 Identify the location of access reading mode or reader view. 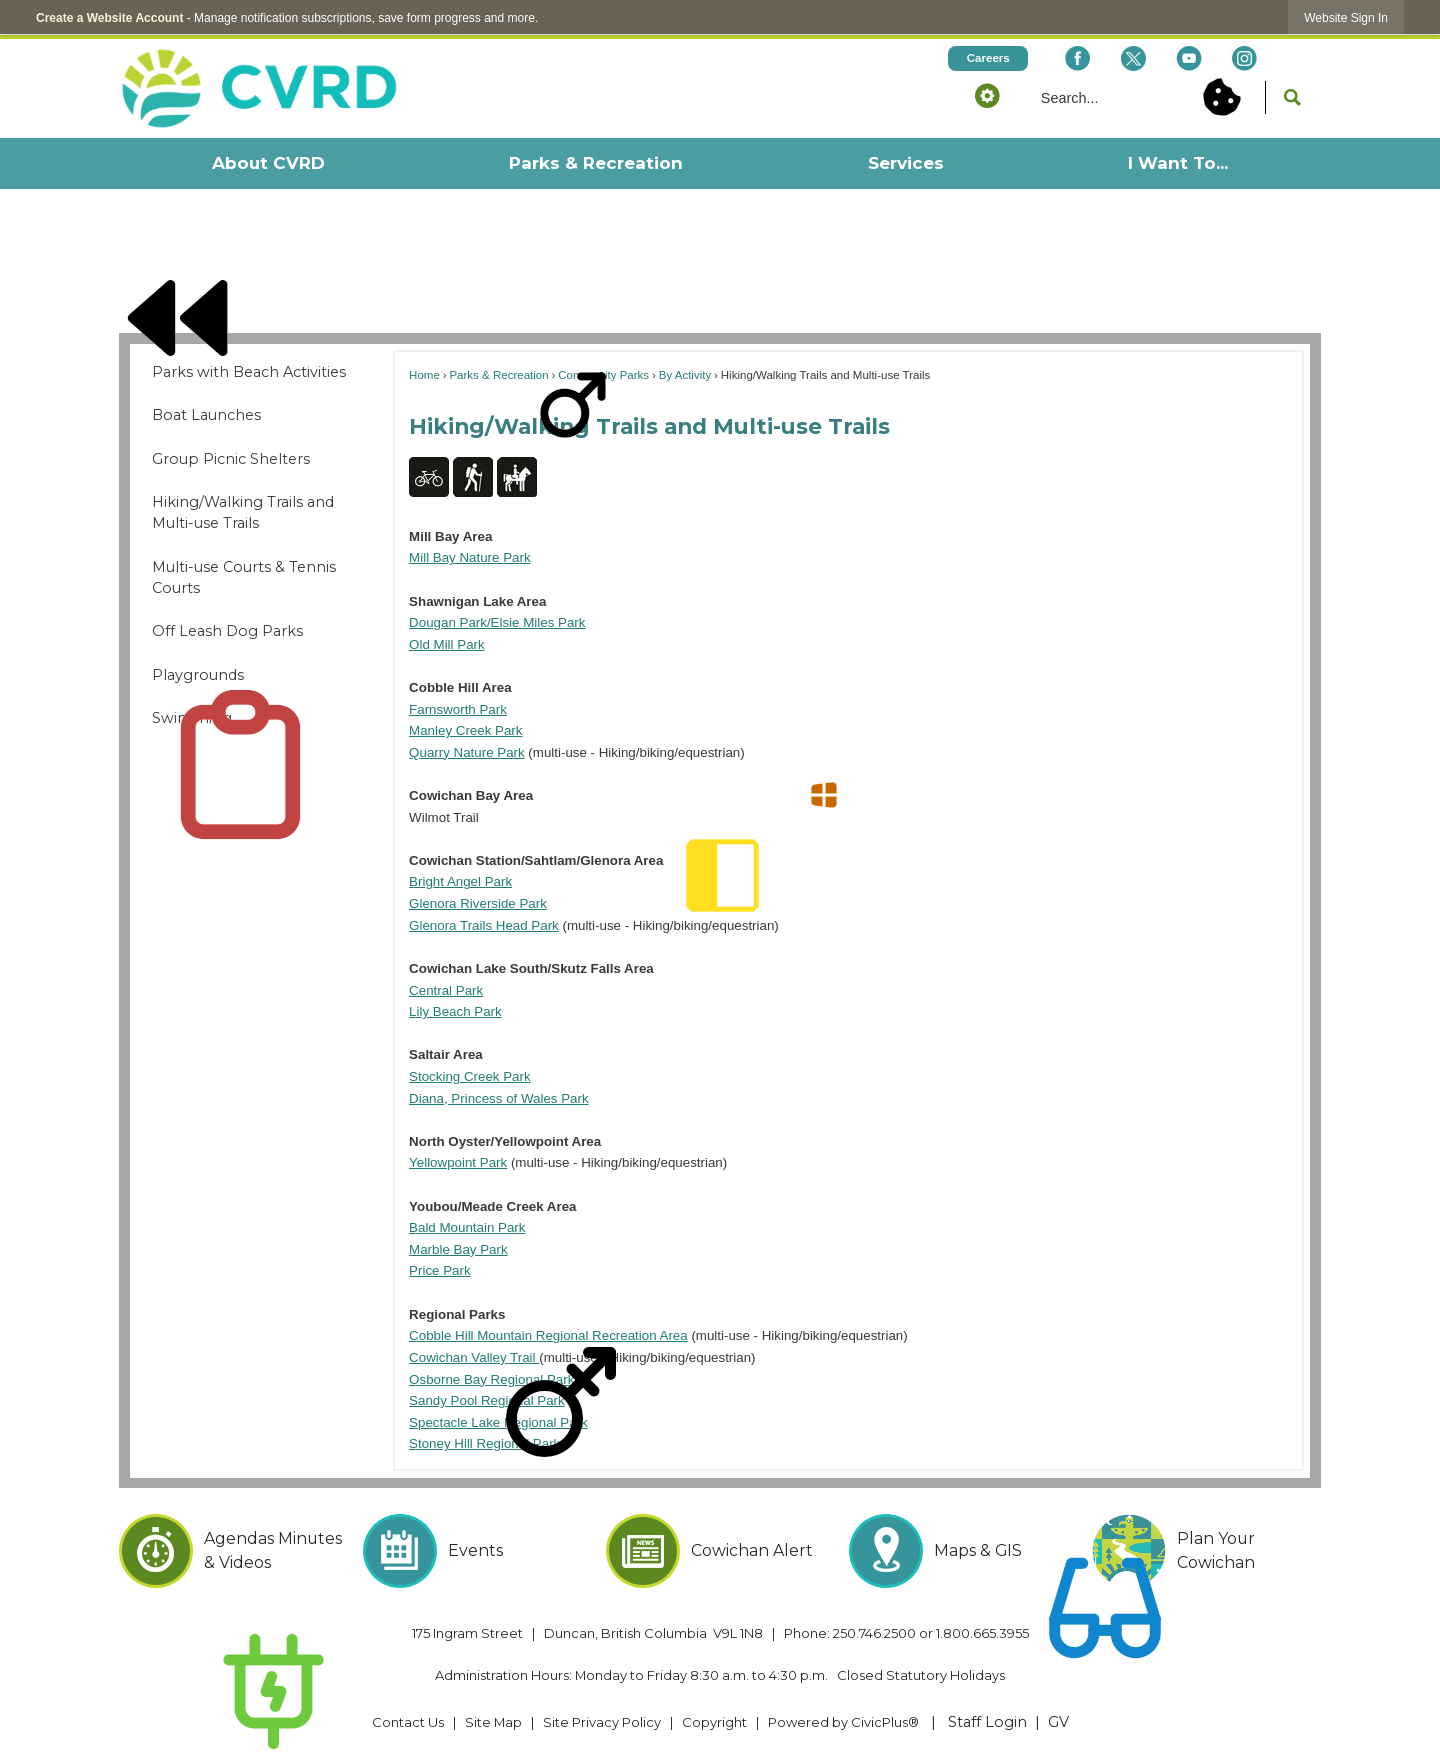
(1105, 1608).